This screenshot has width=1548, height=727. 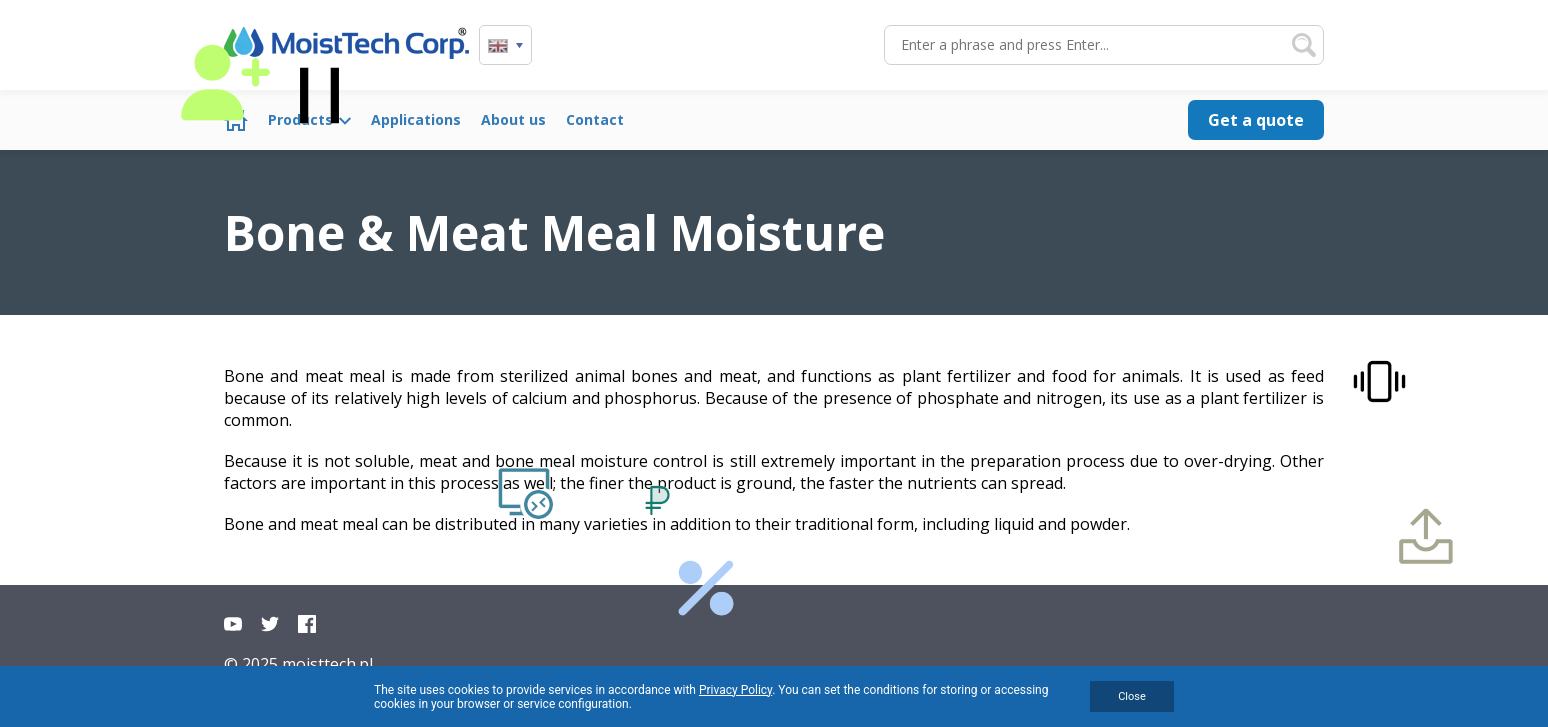 What do you see at coordinates (657, 500) in the screenshot?
I see `view price in russian rubles` at bounding box center [657, 500].